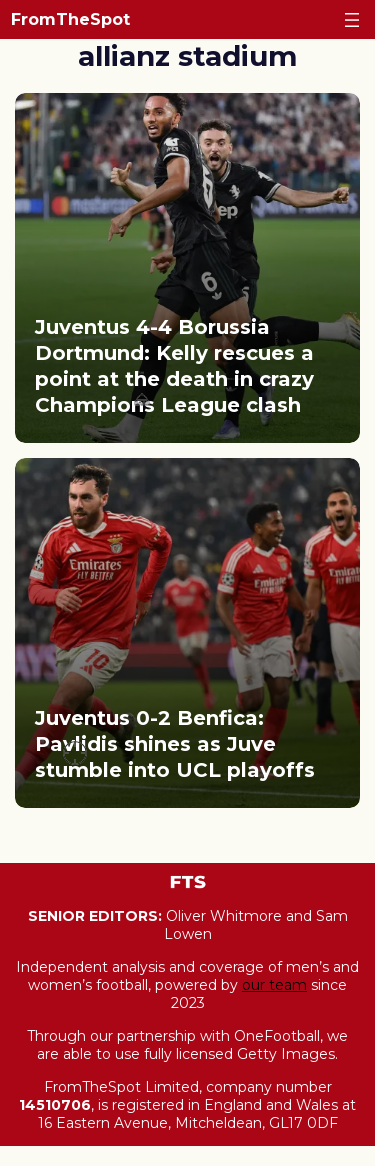 This screenshot has width=375, height=1166. Describe the element at coordinates (75, 753) in the screenshot. I see `center map on current location` at that location.